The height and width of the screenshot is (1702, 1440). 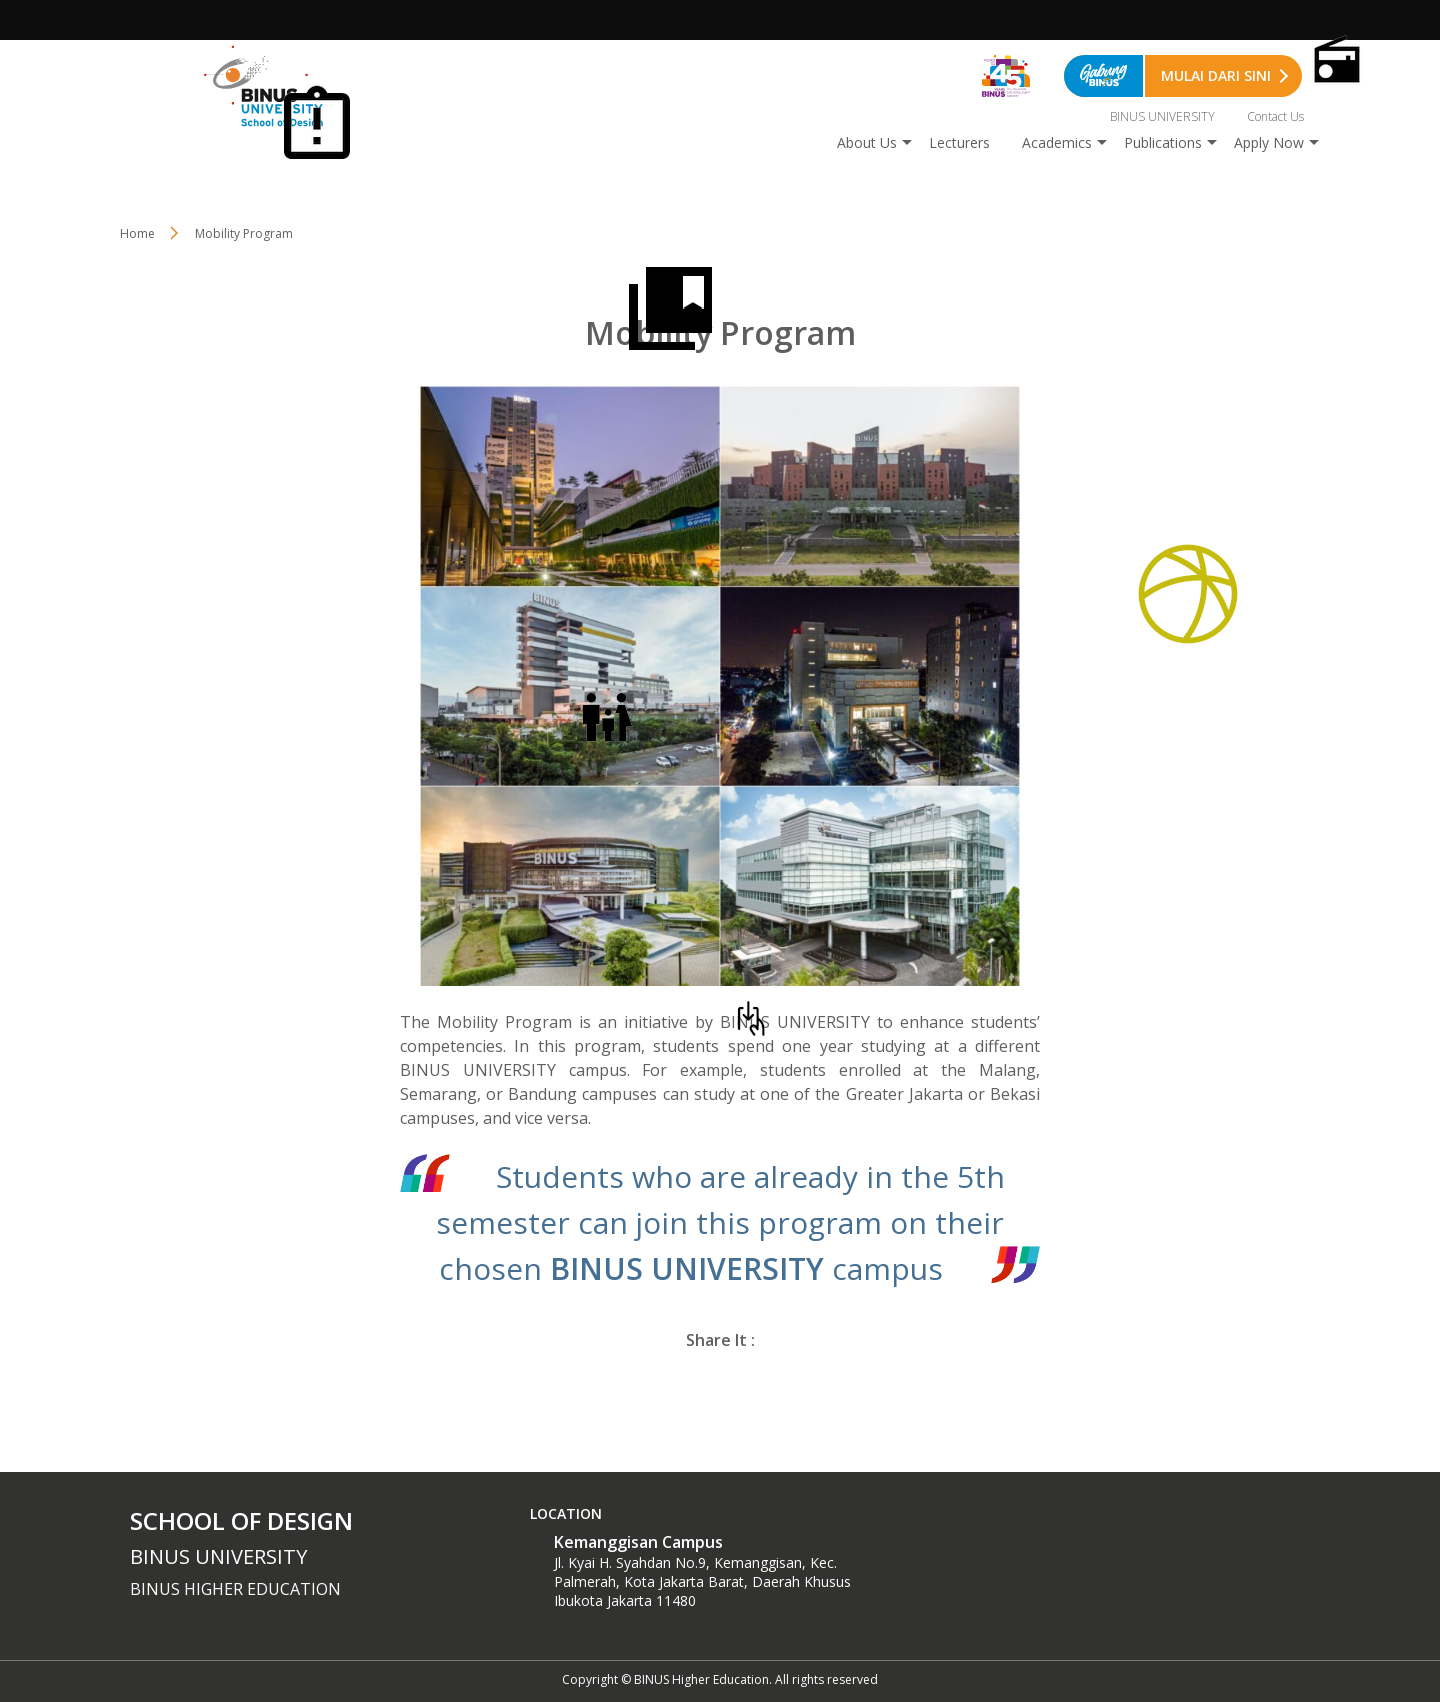 I want to click on open radio or audio streaming, so click(x=1337, y=60).